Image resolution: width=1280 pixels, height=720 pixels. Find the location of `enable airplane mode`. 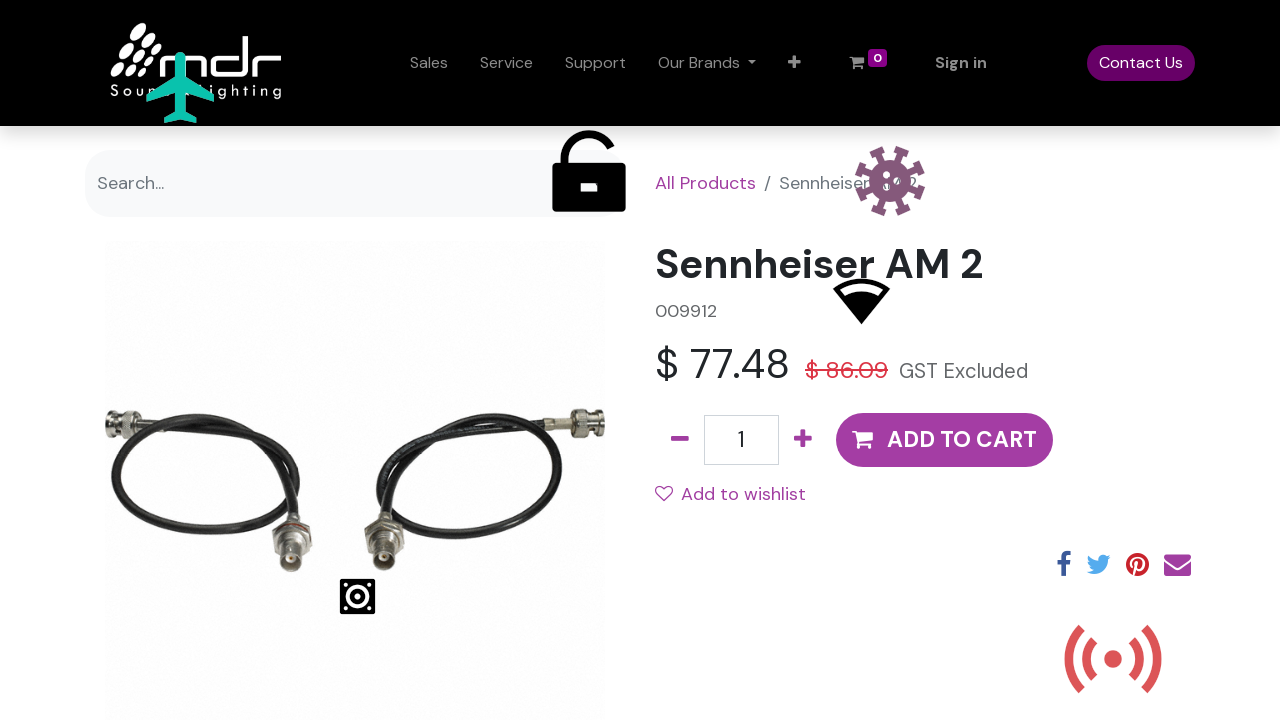

enable airplane mode is located at coordinates (178, 87).